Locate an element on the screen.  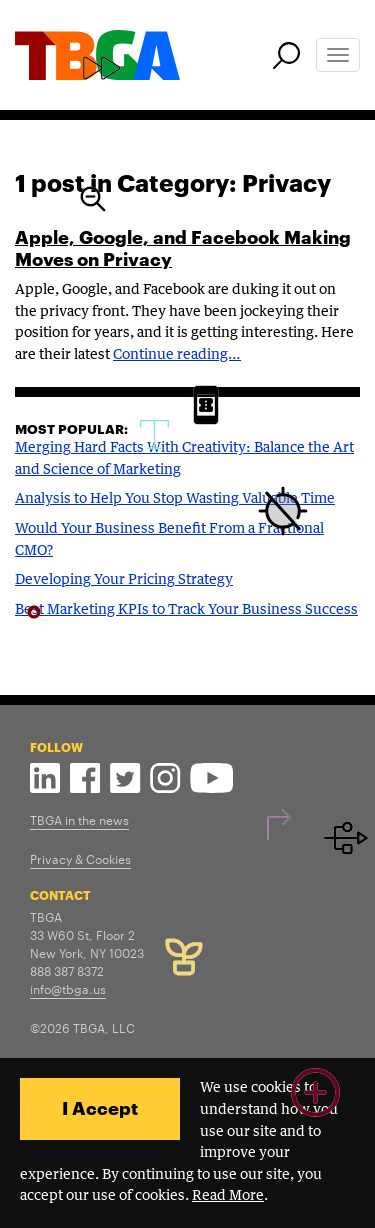
view plant care or gardening features is located at coordinates (184, 957).